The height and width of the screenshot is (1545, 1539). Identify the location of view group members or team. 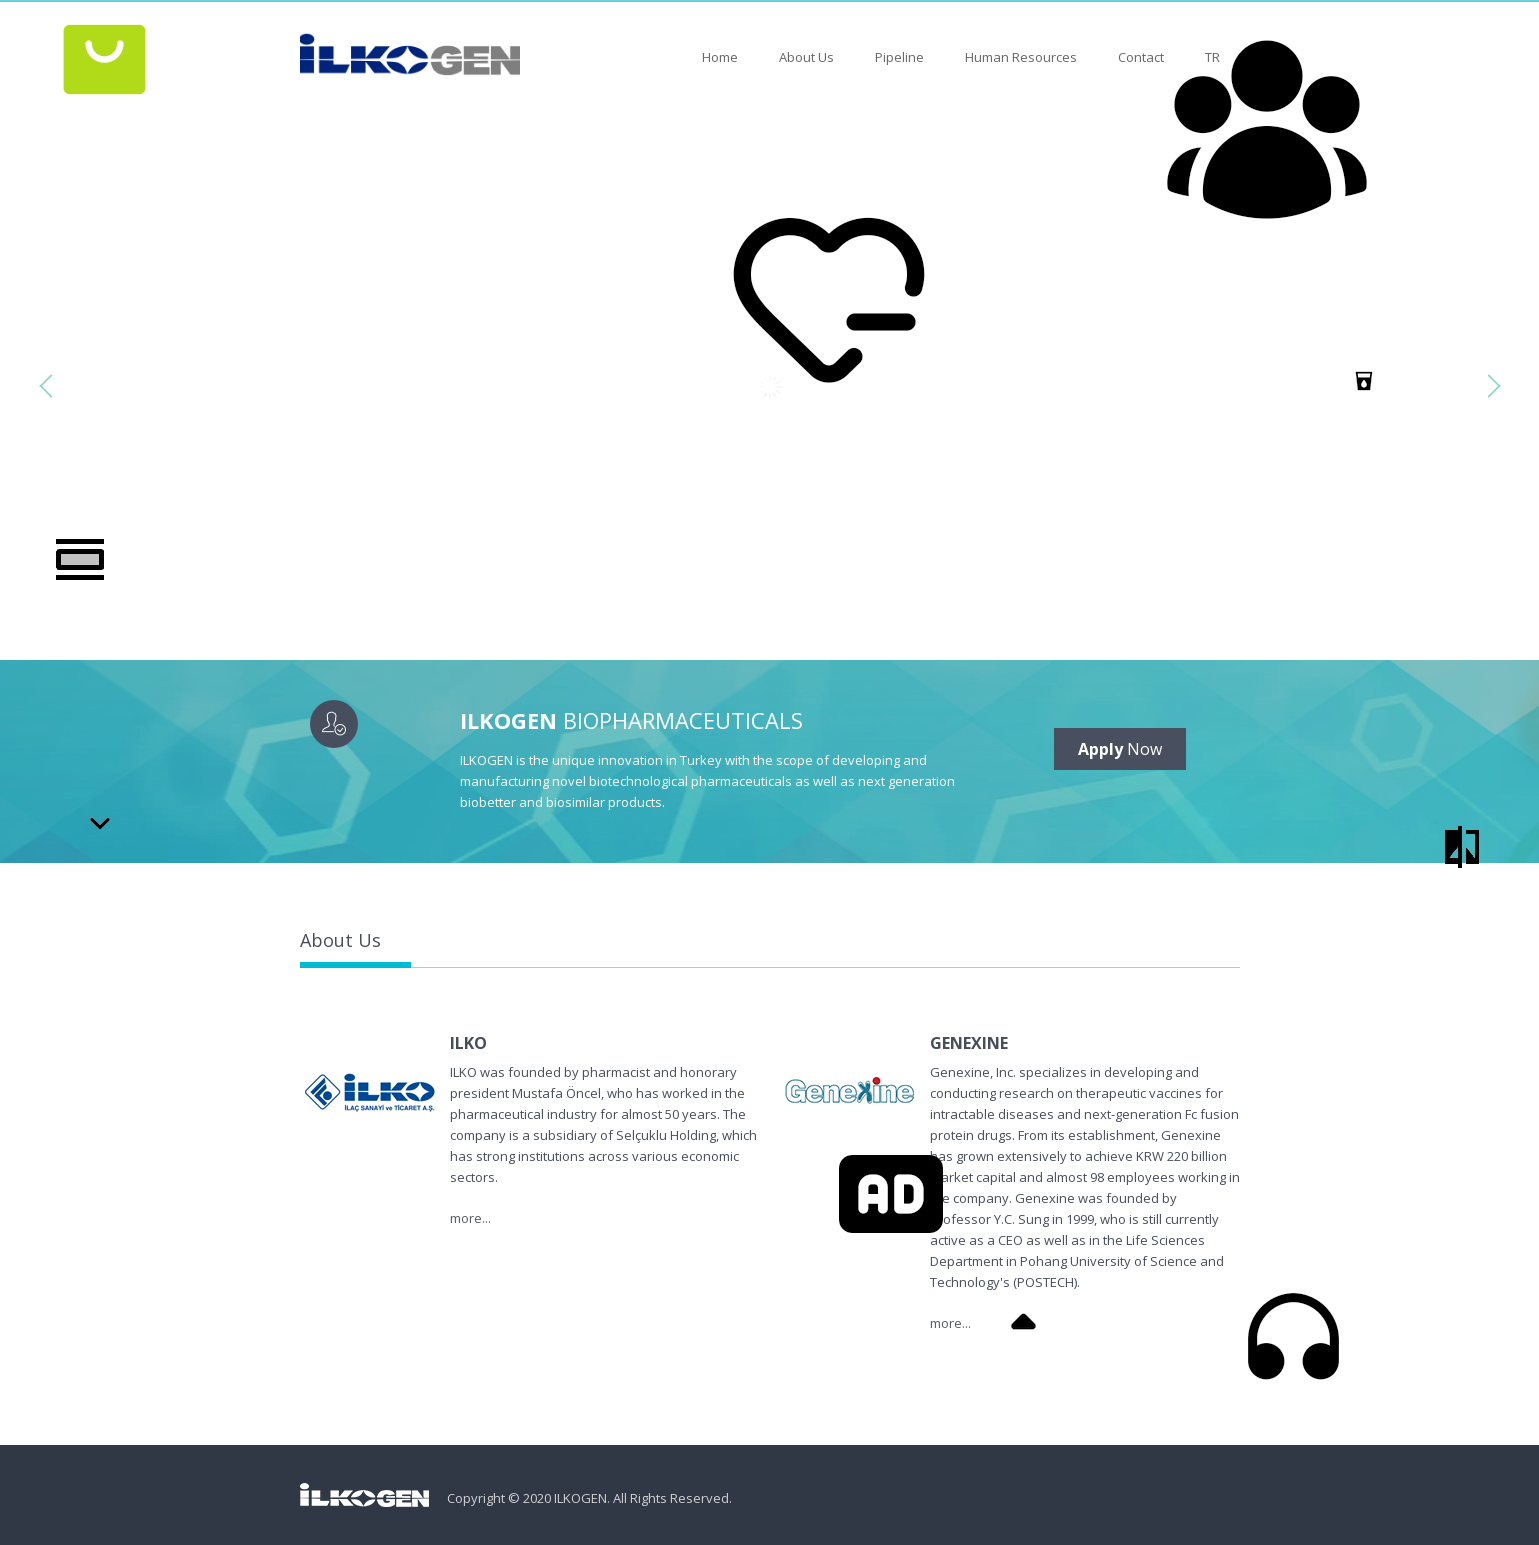
(1267, 126).